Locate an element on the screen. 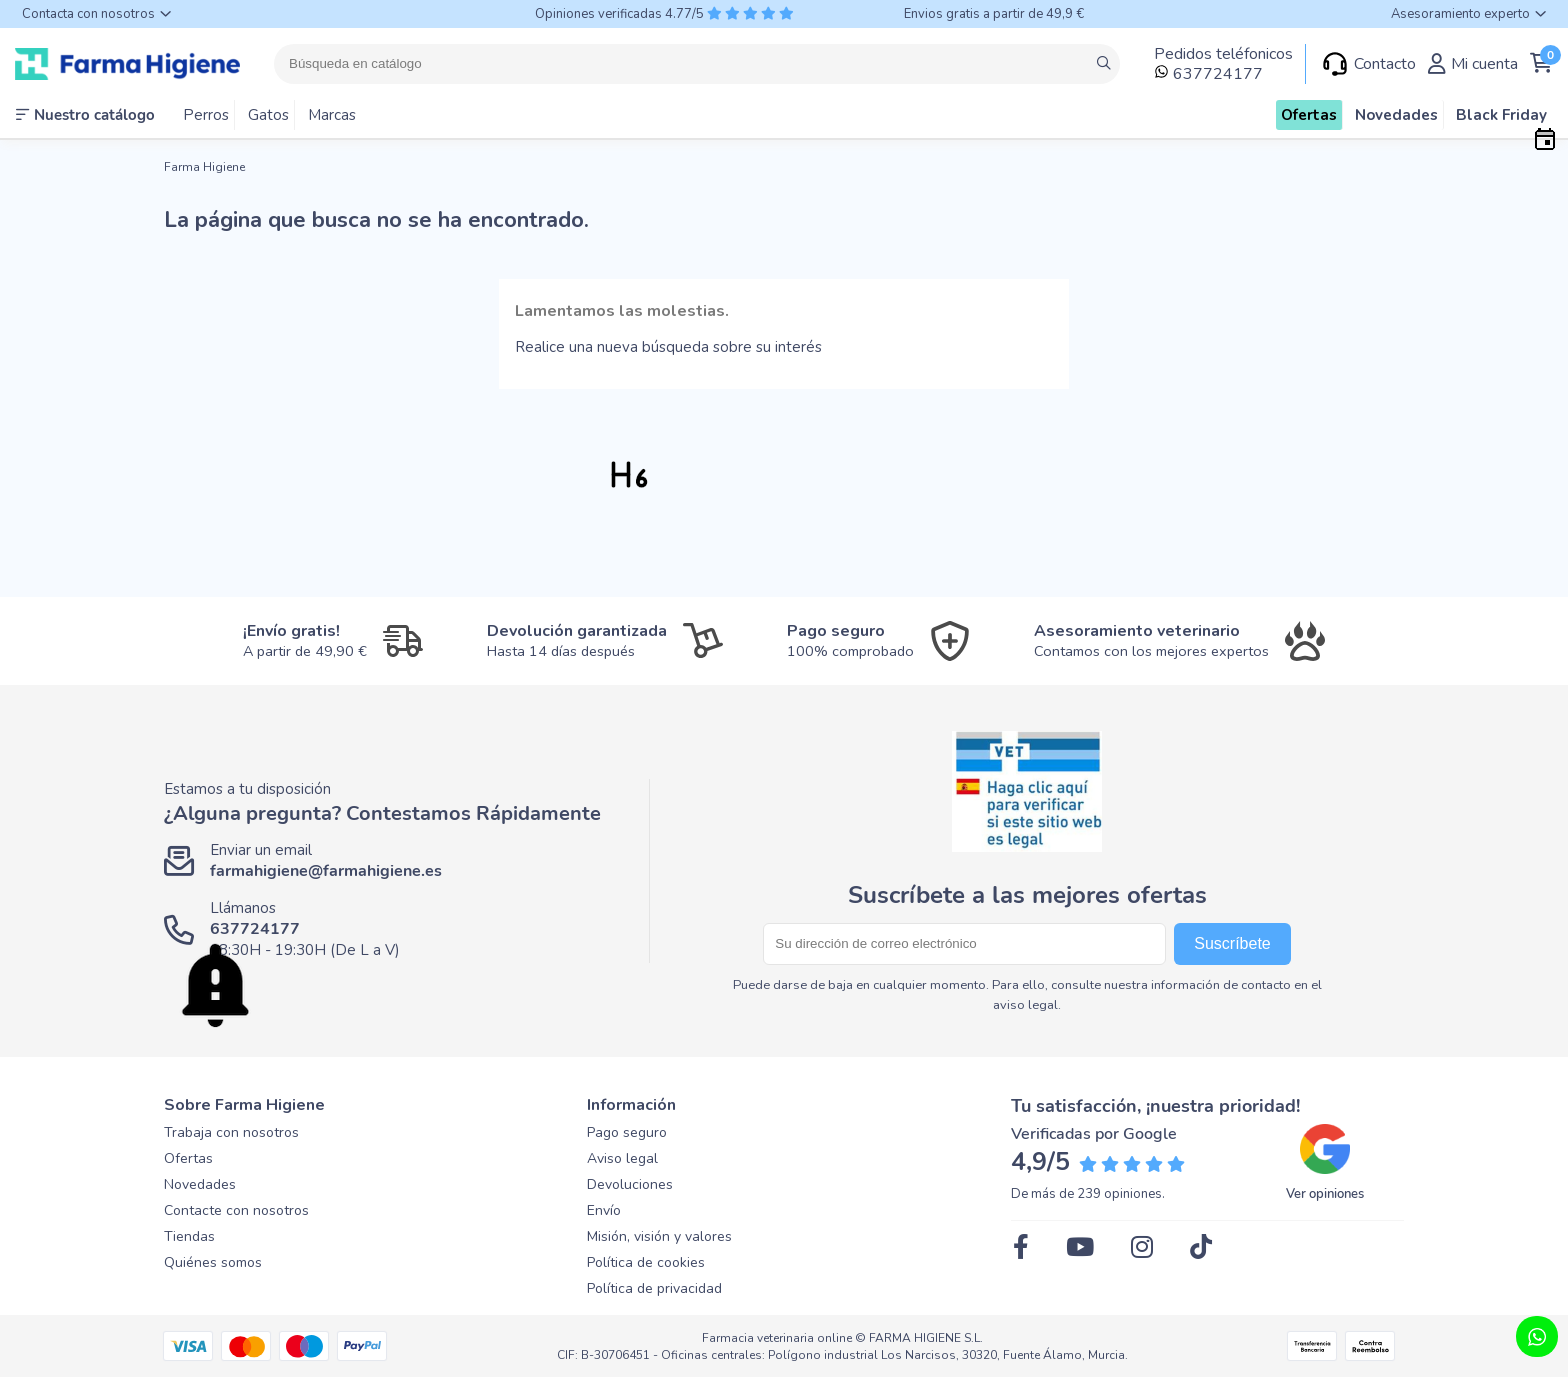 Image resolution: width=1568 pixels, height=1377 pixels. important notification requiring attention is located at coordinates (215, 984).